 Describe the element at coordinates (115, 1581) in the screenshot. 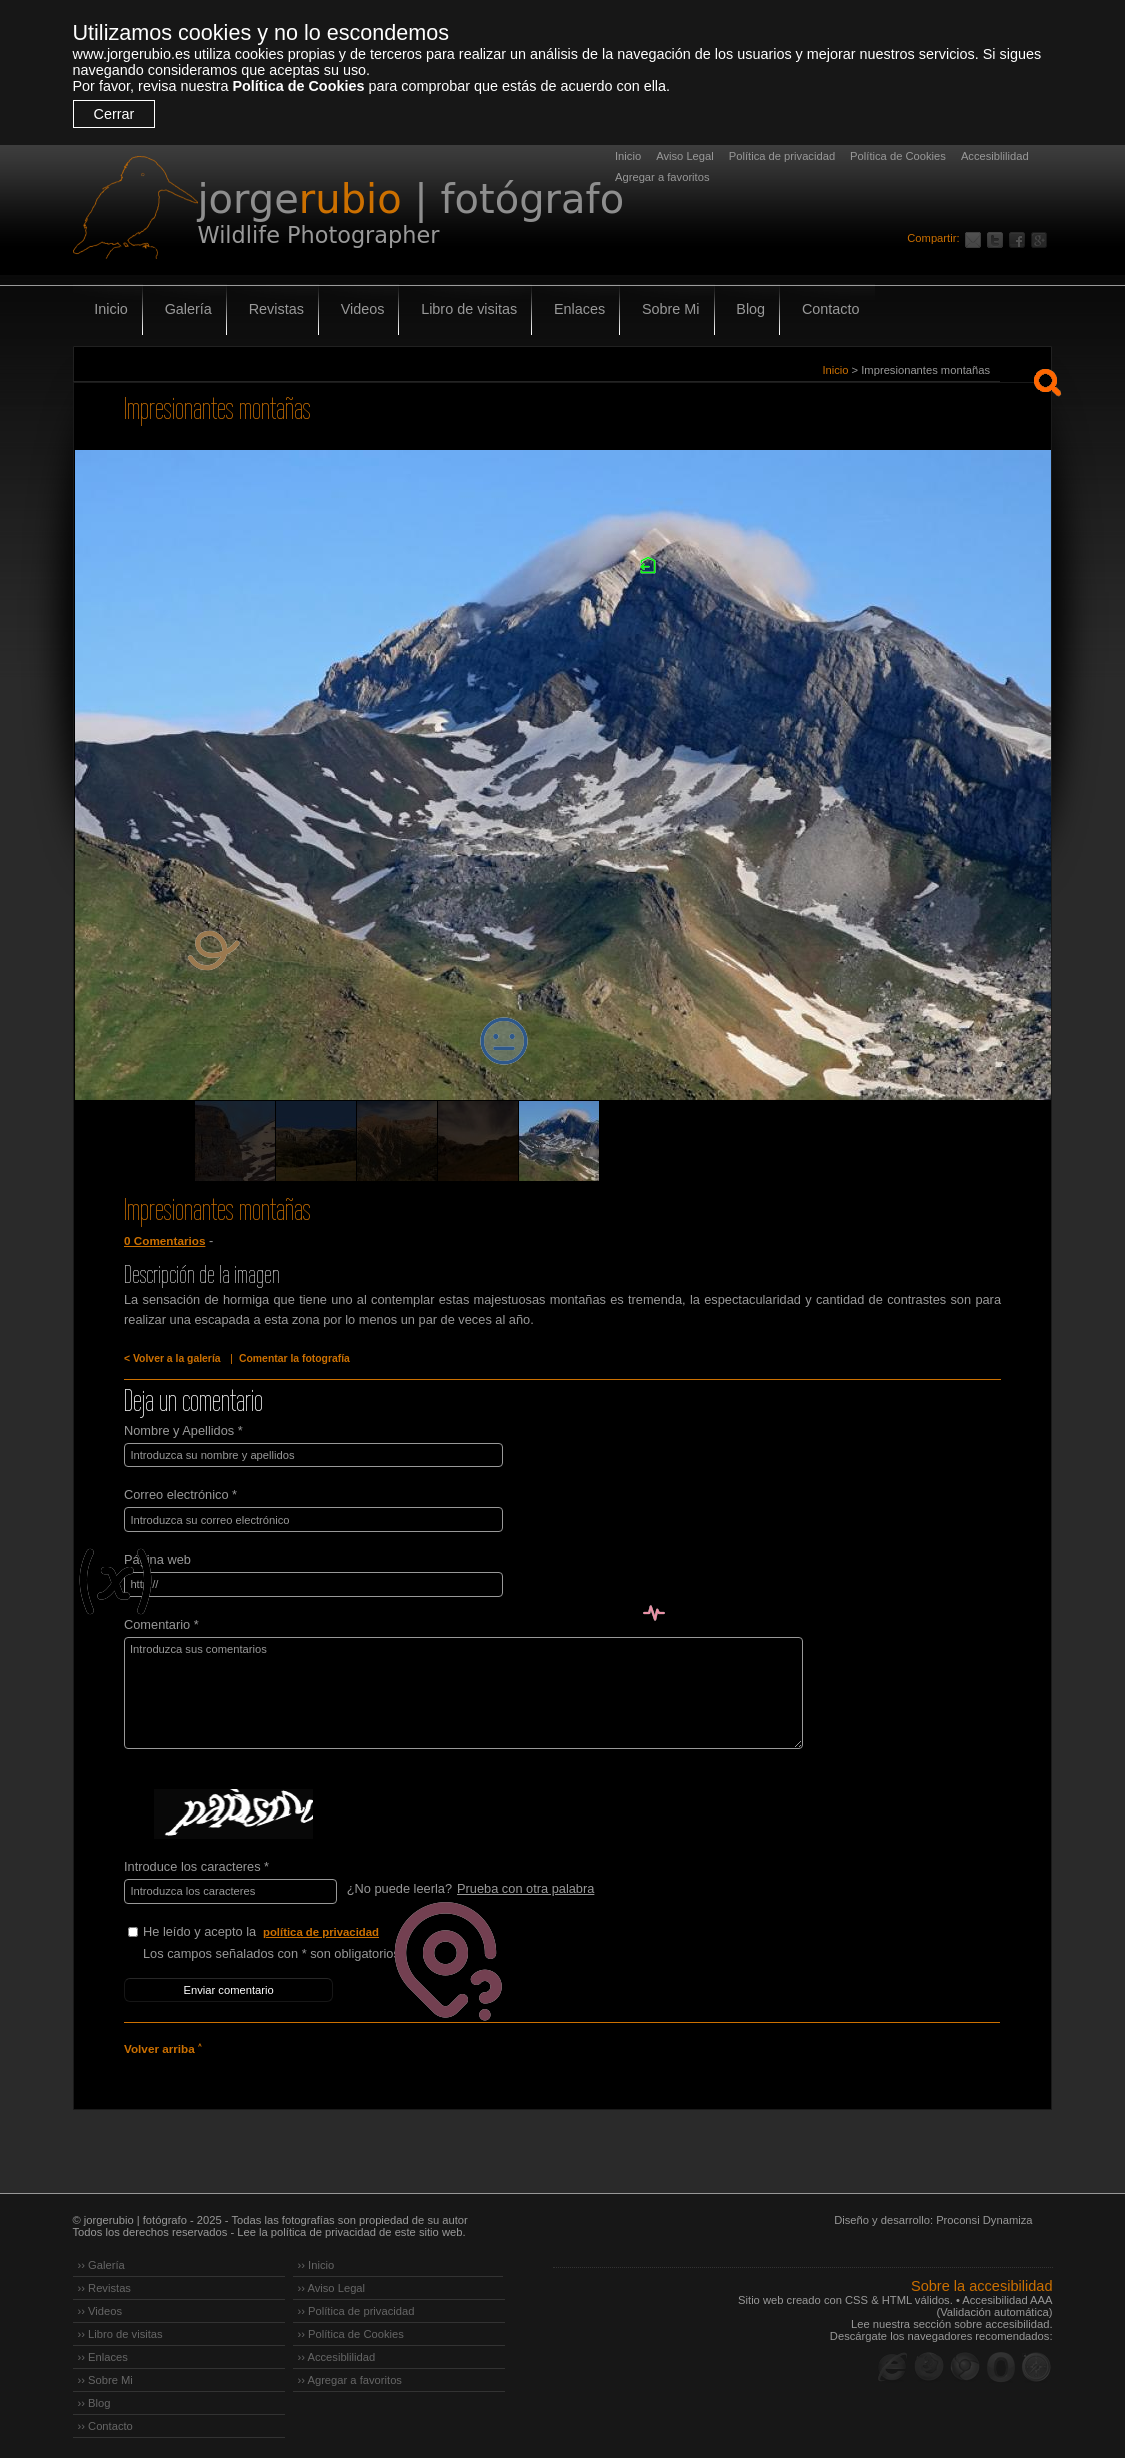

I see `represents a variable or dynamic value in code` at that location.